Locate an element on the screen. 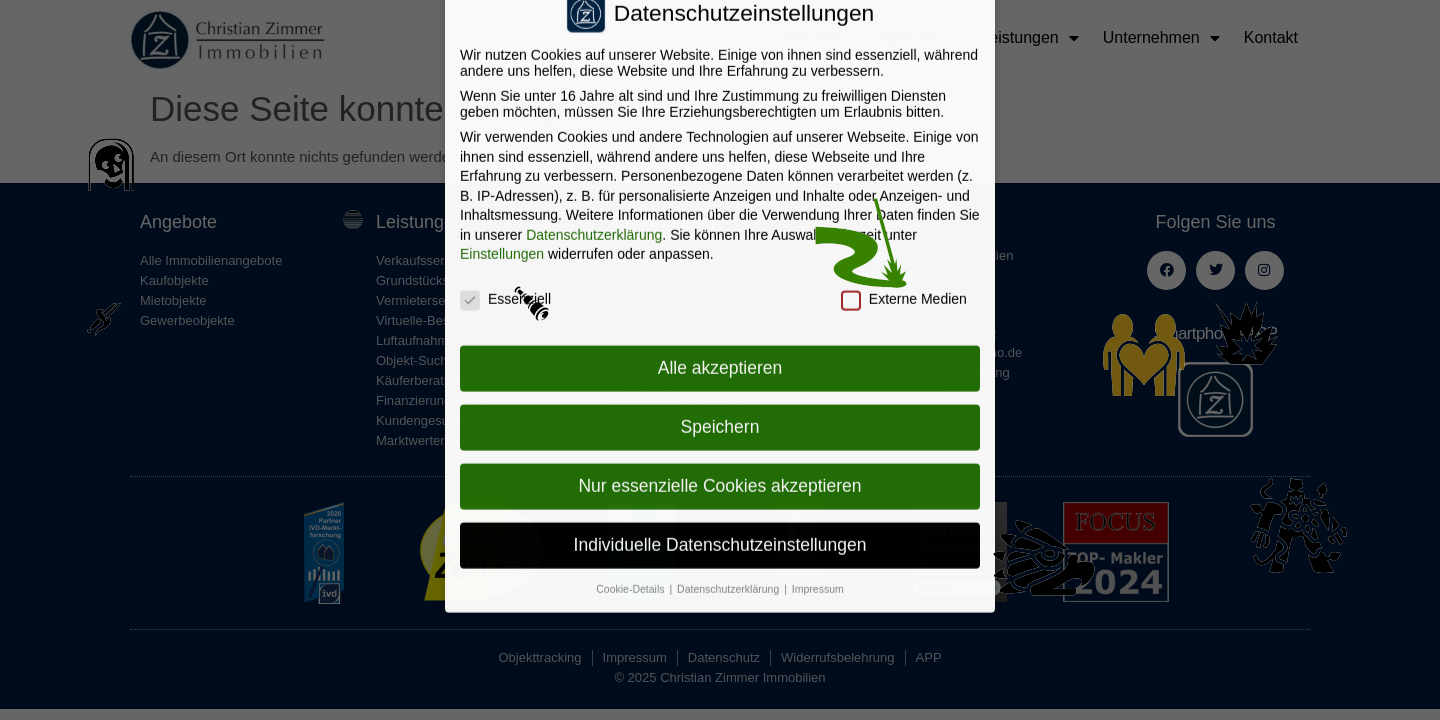  indicates screen damage or impact effect is located at coordinates (1246, 333).